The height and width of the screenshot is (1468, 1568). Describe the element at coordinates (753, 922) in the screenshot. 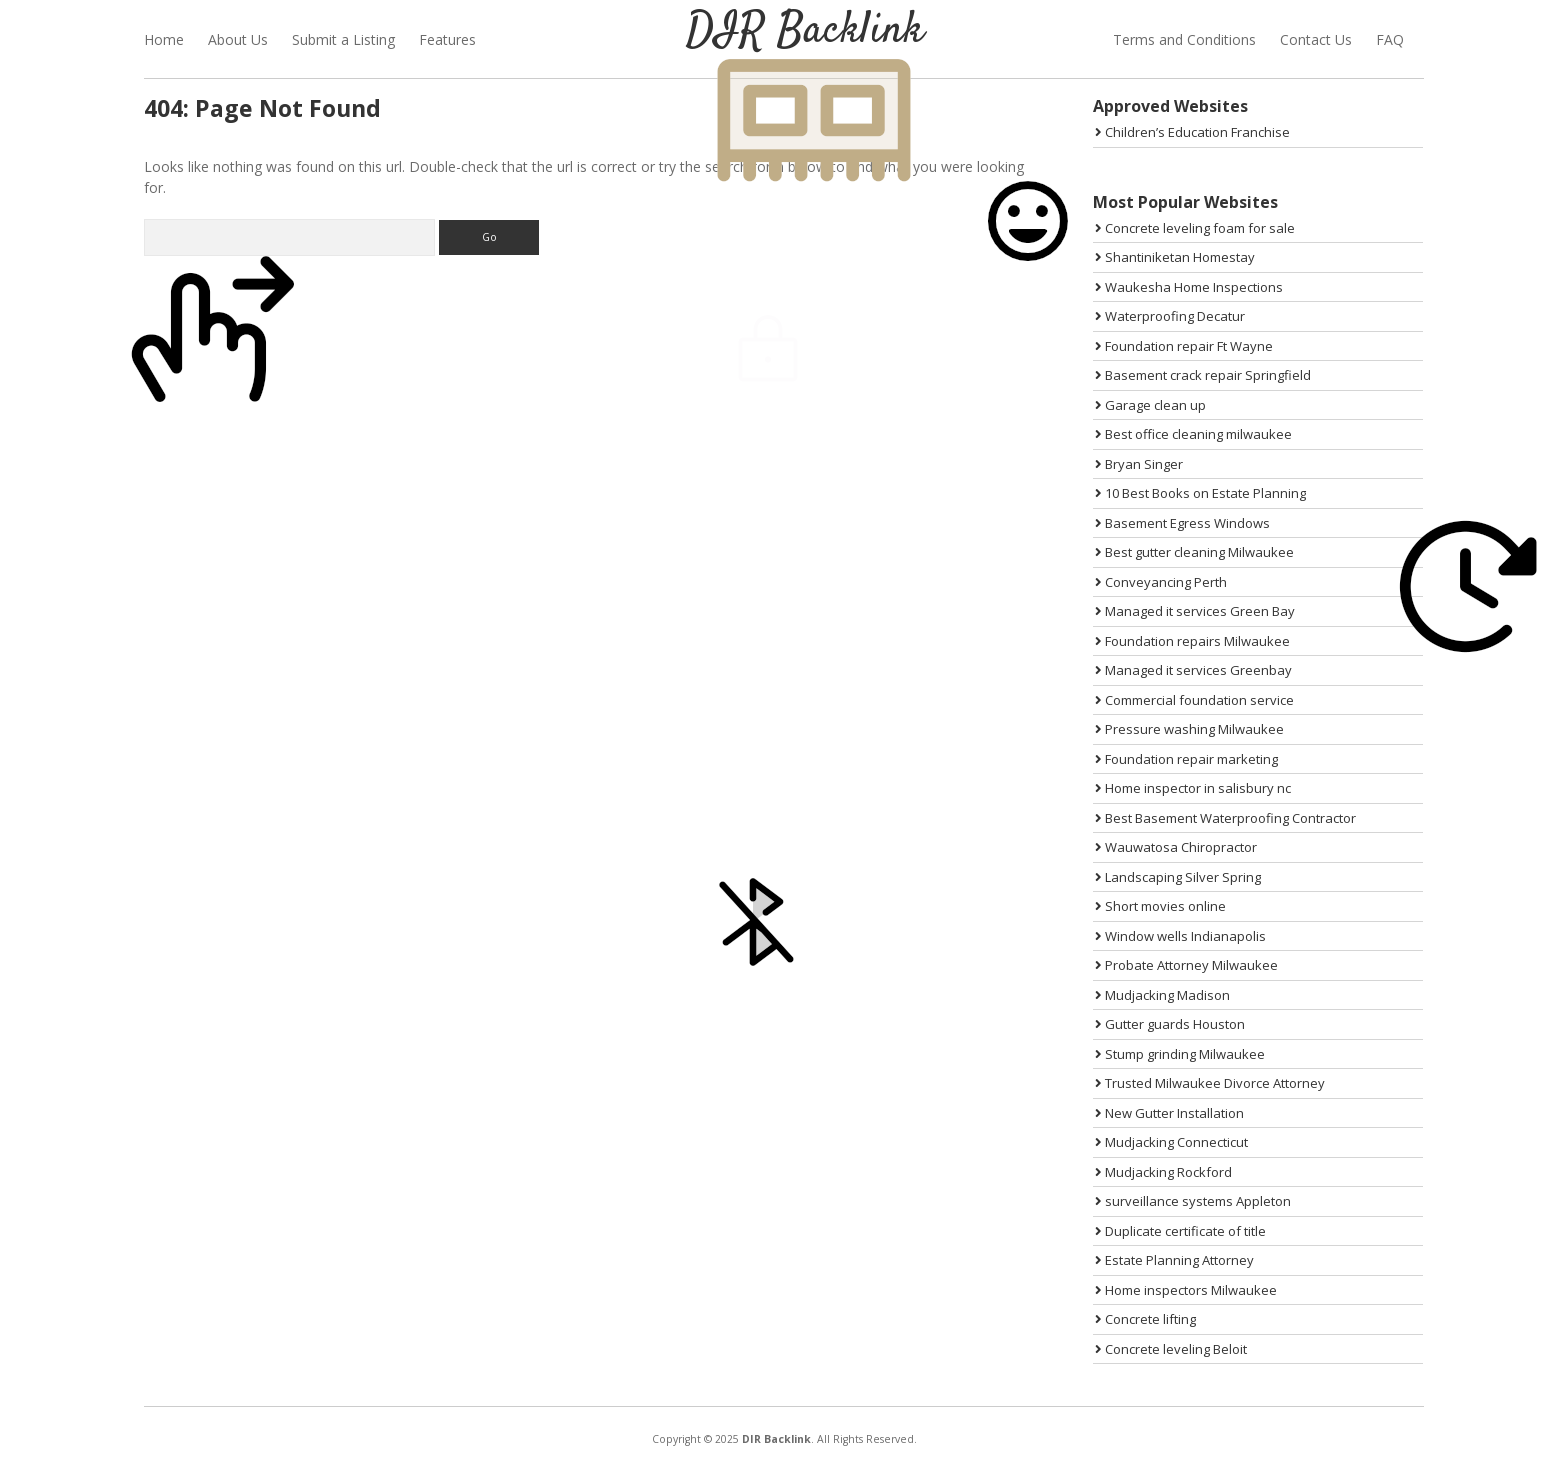

I see `bluetooth is disabled or turned off` at that location.